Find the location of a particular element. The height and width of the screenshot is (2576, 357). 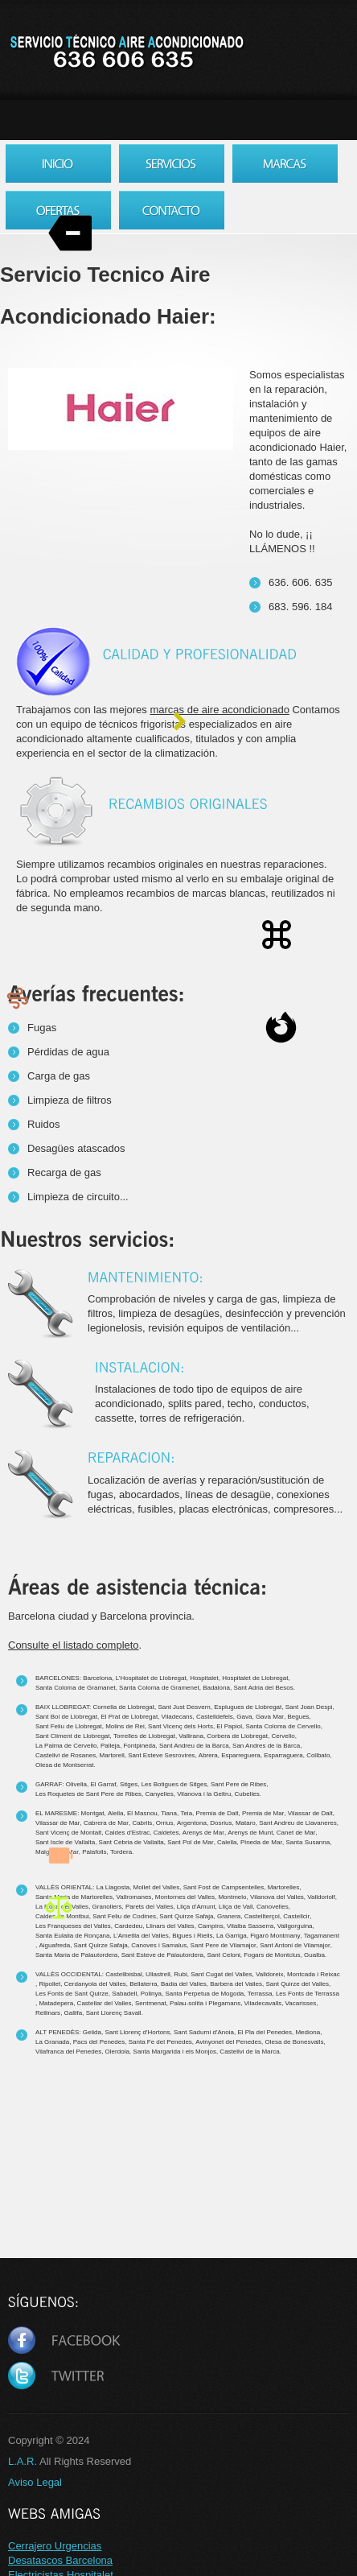

indicates windy weather conditions is located at coordinates (18, 998).